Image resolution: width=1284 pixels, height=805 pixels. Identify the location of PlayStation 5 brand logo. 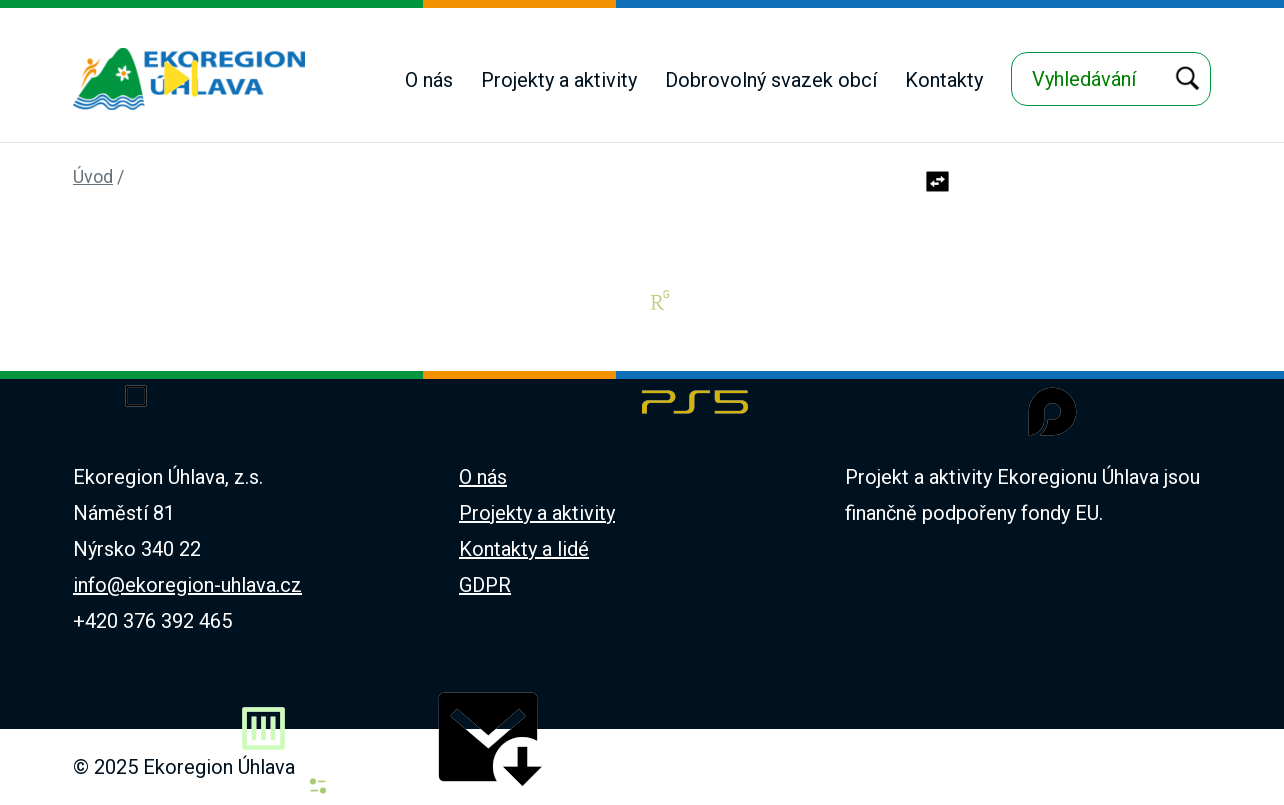
(695, 402).